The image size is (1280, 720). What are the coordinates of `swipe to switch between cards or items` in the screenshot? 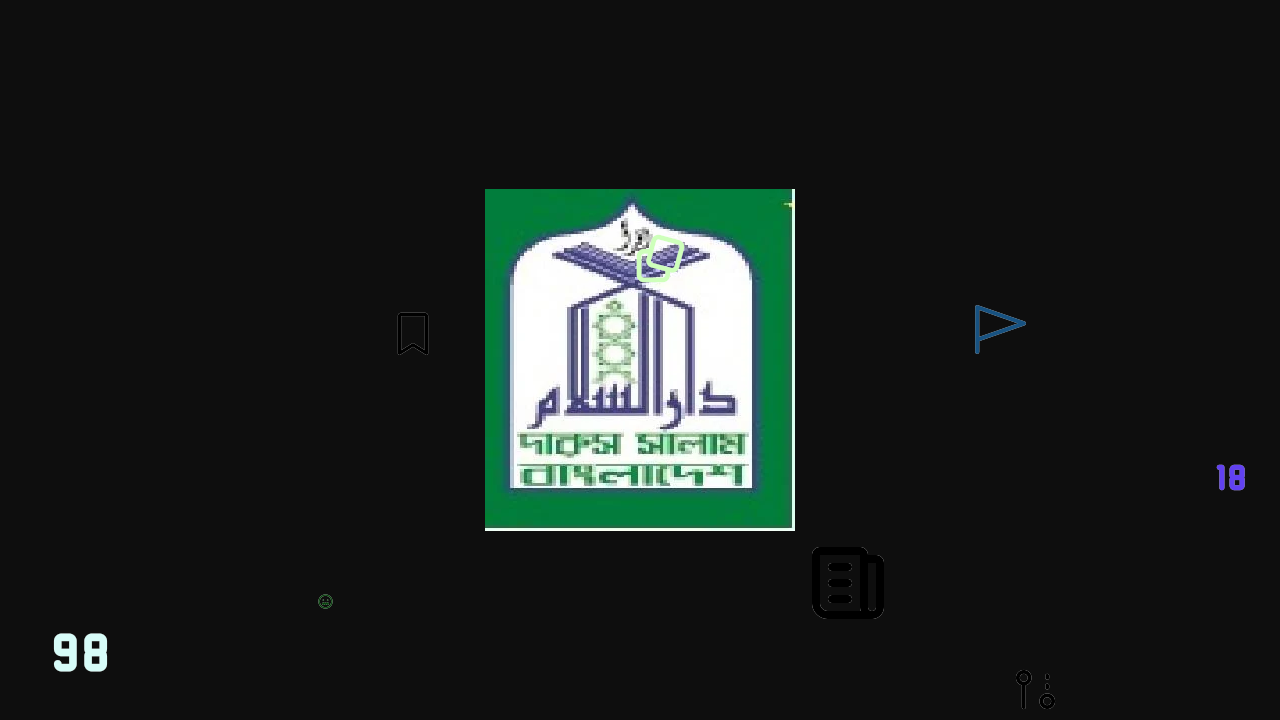 It's located at (660, 258).